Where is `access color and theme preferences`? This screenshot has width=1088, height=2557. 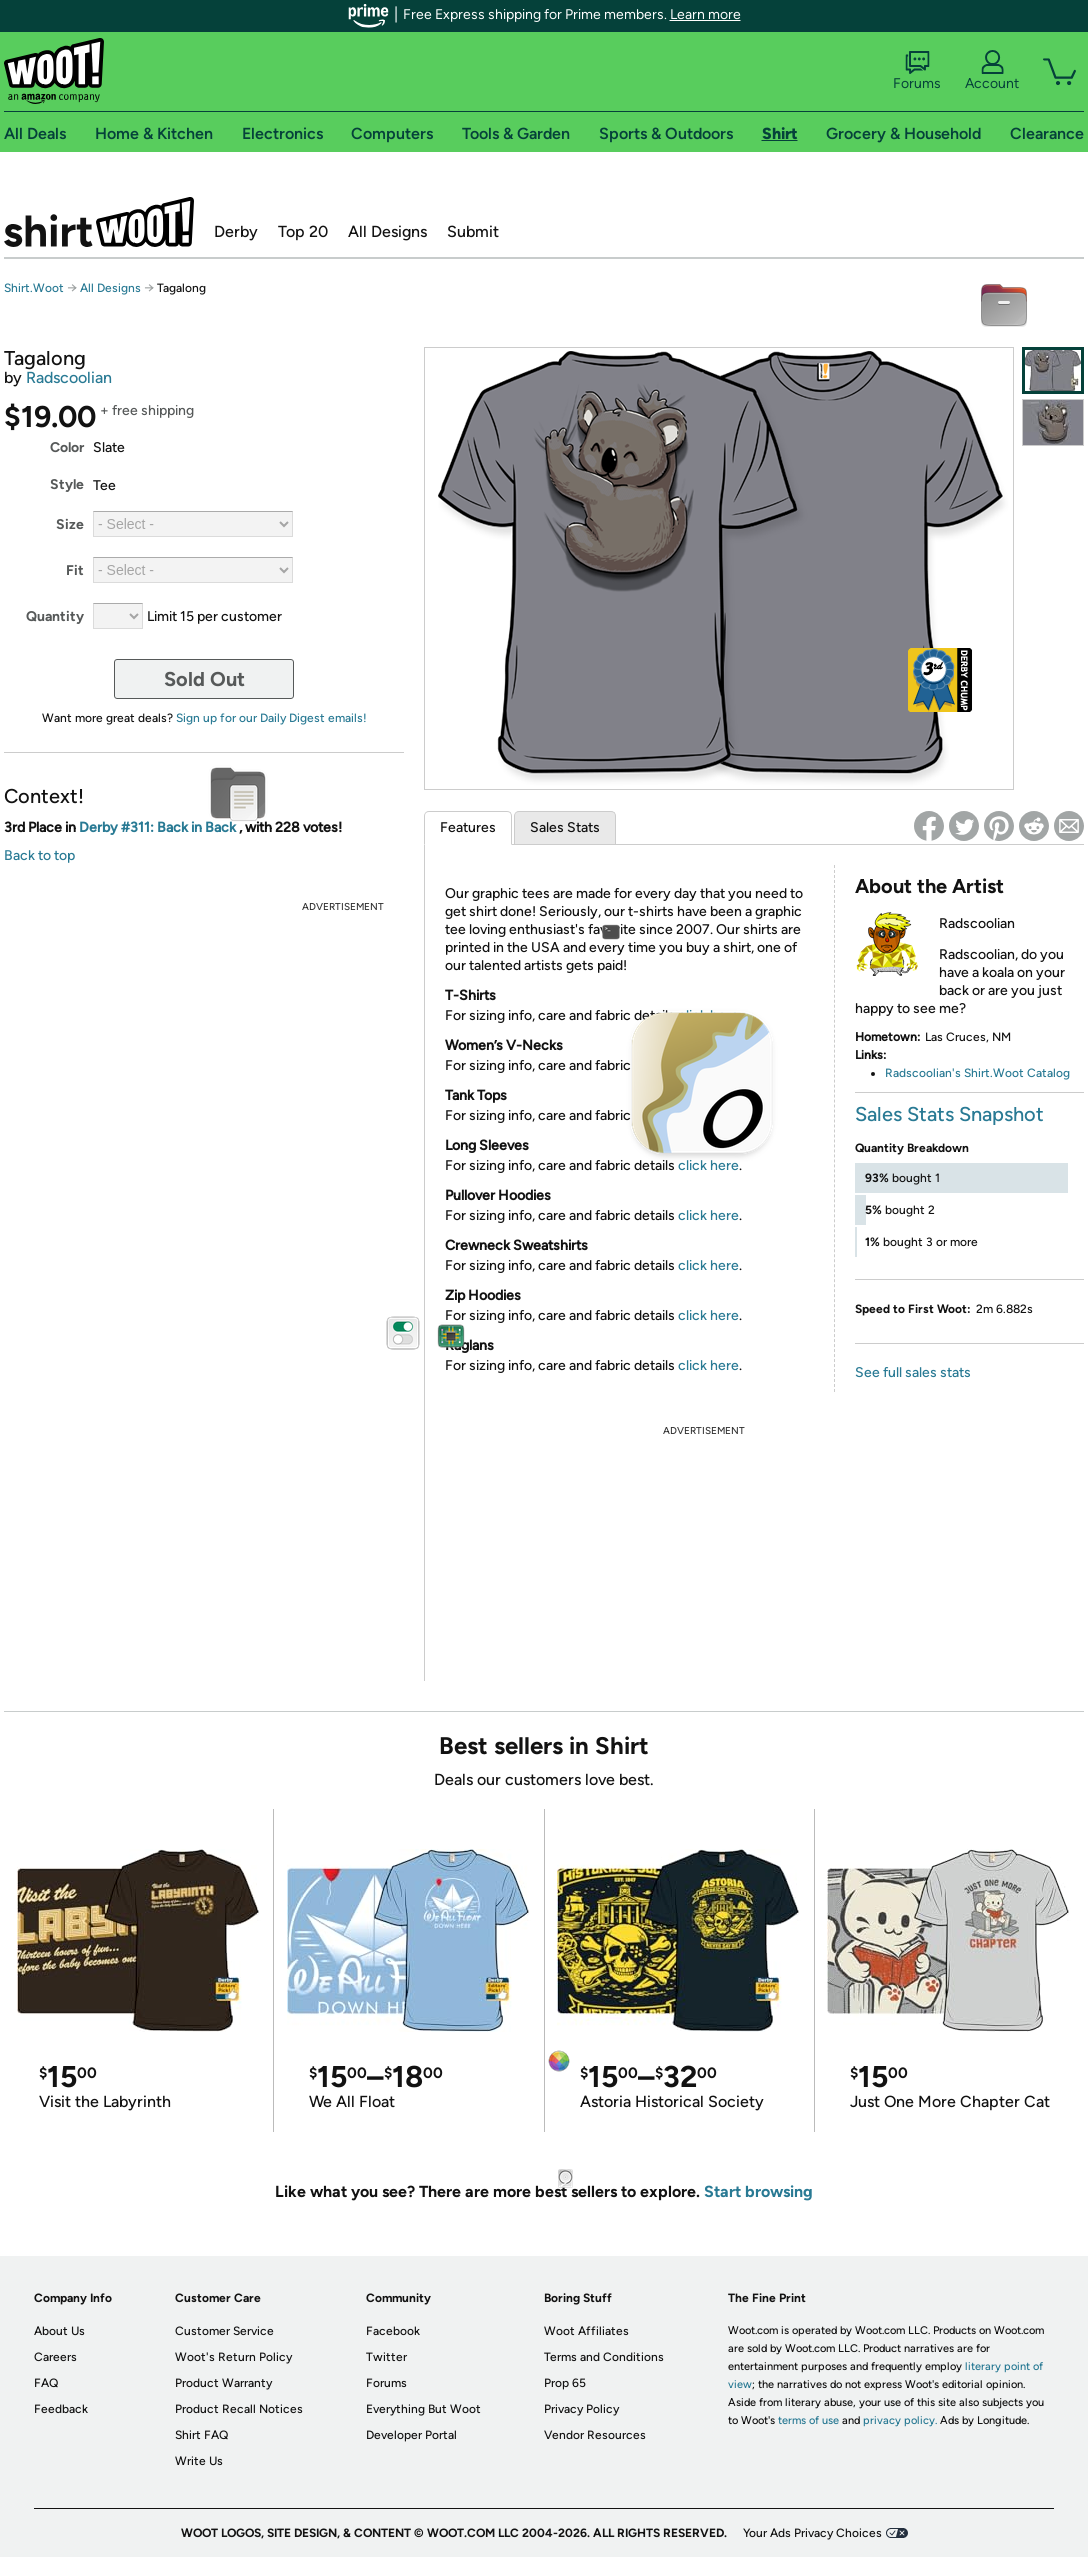 access color and theme preferences is located at coordinates (559, 2061).